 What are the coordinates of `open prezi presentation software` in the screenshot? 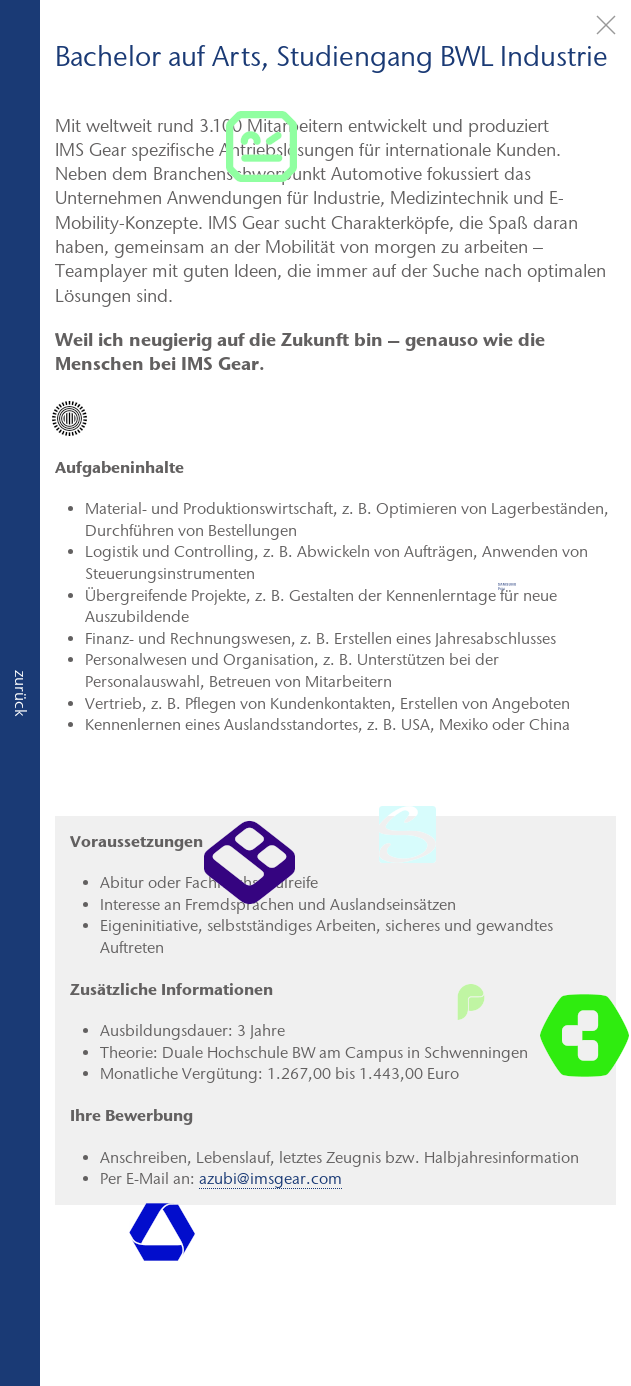 It's located at (69, 418).